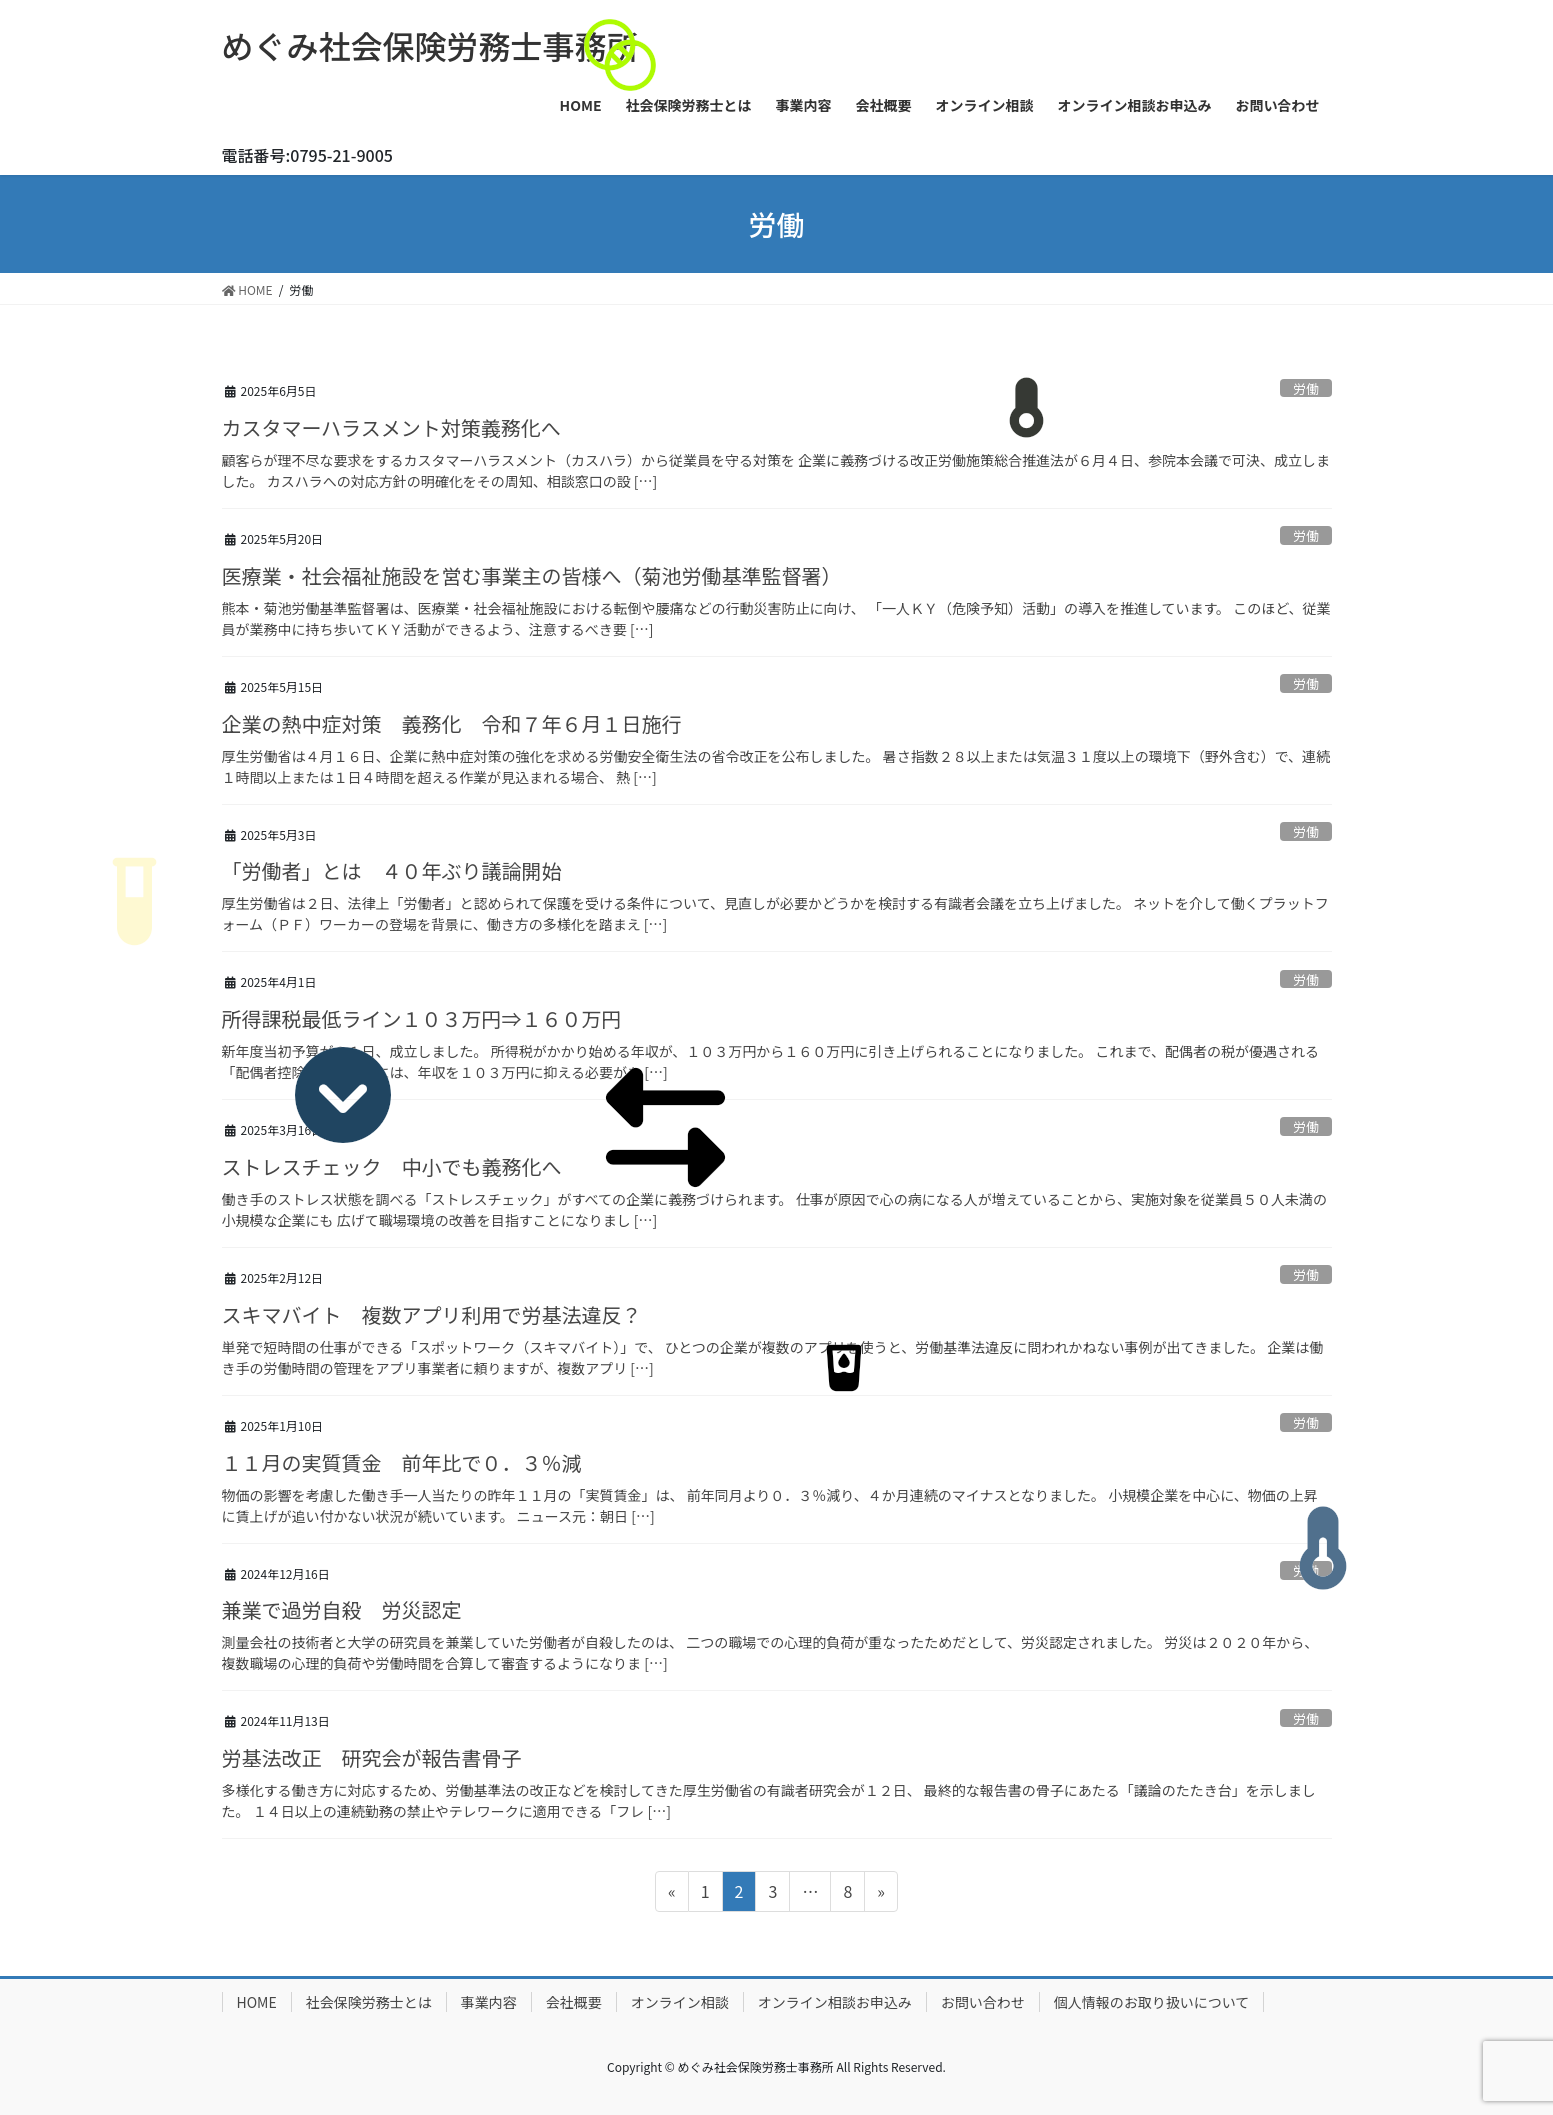 This screenshot has width=1553, height=2115. Describe the element at coordinates (844, 1368) in the screenshot. I see `track water intake or hydration` at that location.